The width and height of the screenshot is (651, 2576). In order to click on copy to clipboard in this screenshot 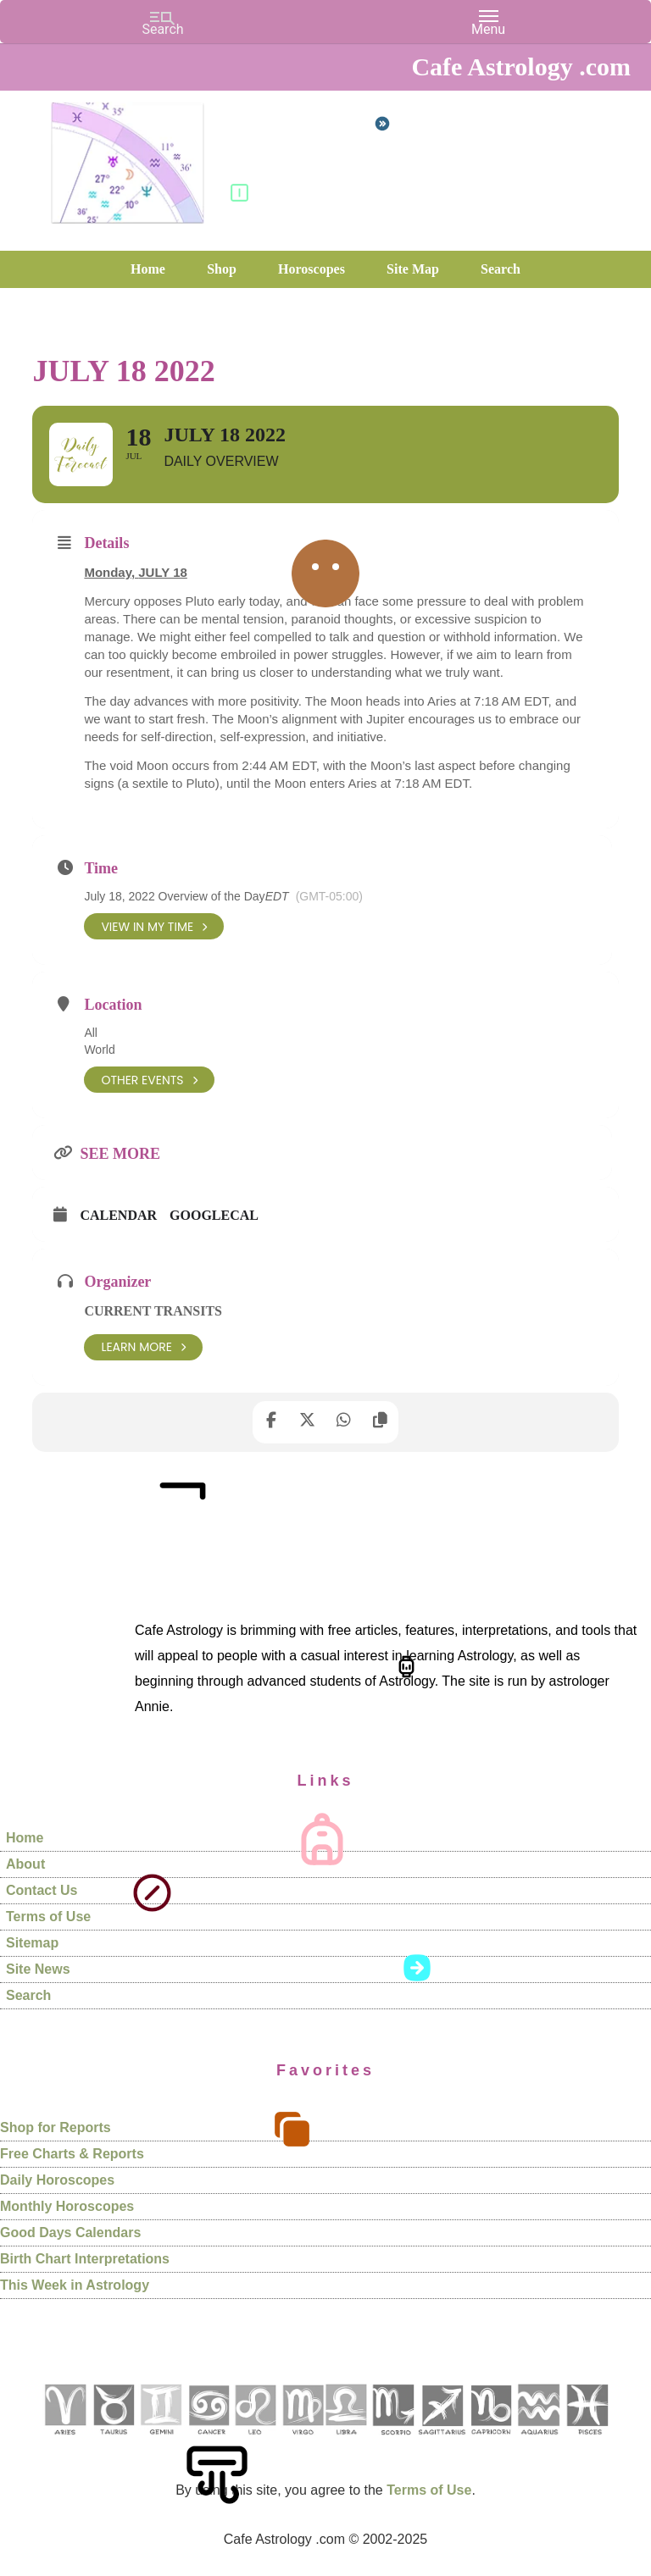, I will do `click(292, 2129)`.